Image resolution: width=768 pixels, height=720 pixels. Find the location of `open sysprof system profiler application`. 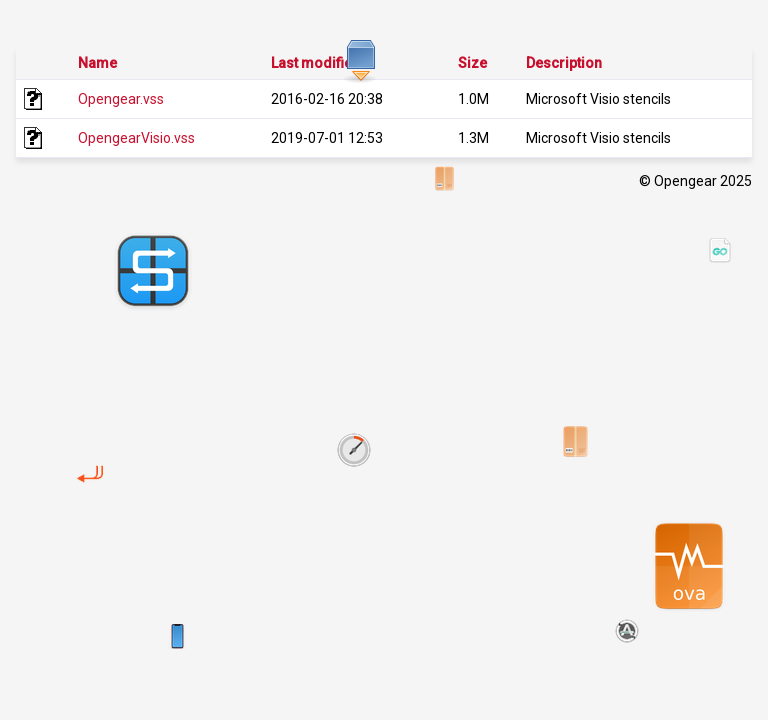

open sysprof system profiler application is located at coordinates (354, 450).